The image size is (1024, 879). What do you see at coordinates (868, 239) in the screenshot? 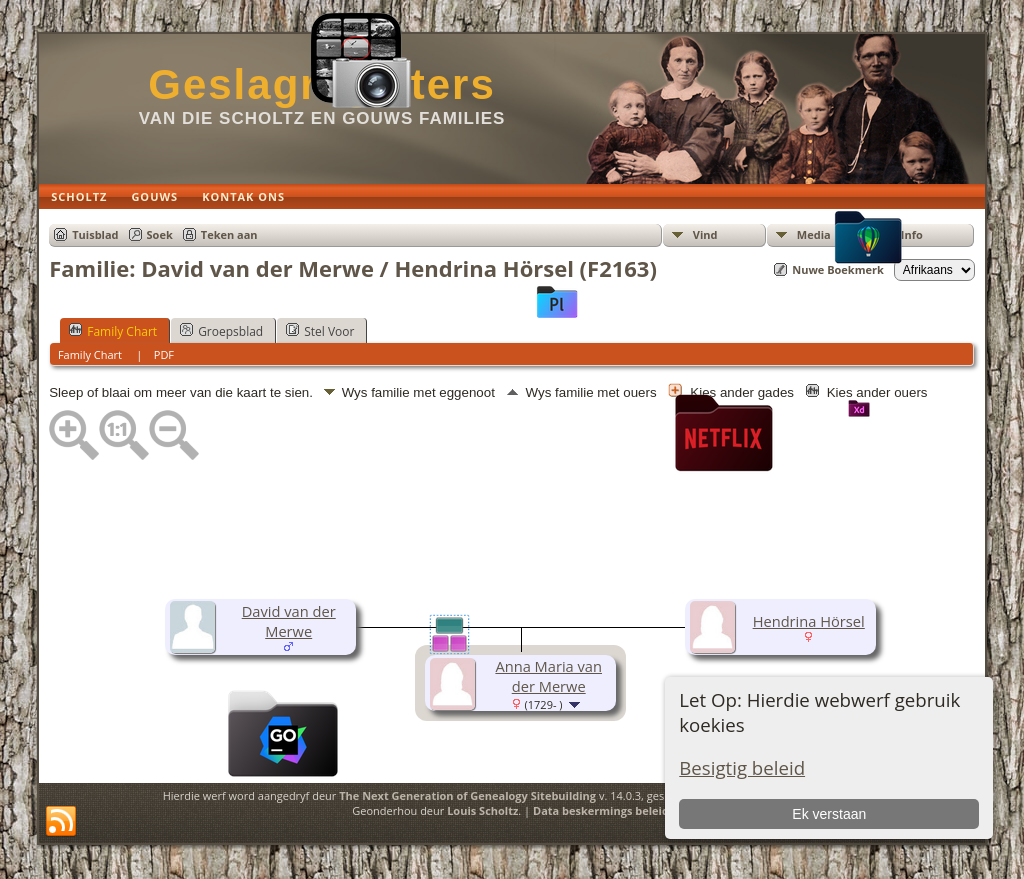
I see `open CorelDRAW project files folder` at bounding box center [868, 239].